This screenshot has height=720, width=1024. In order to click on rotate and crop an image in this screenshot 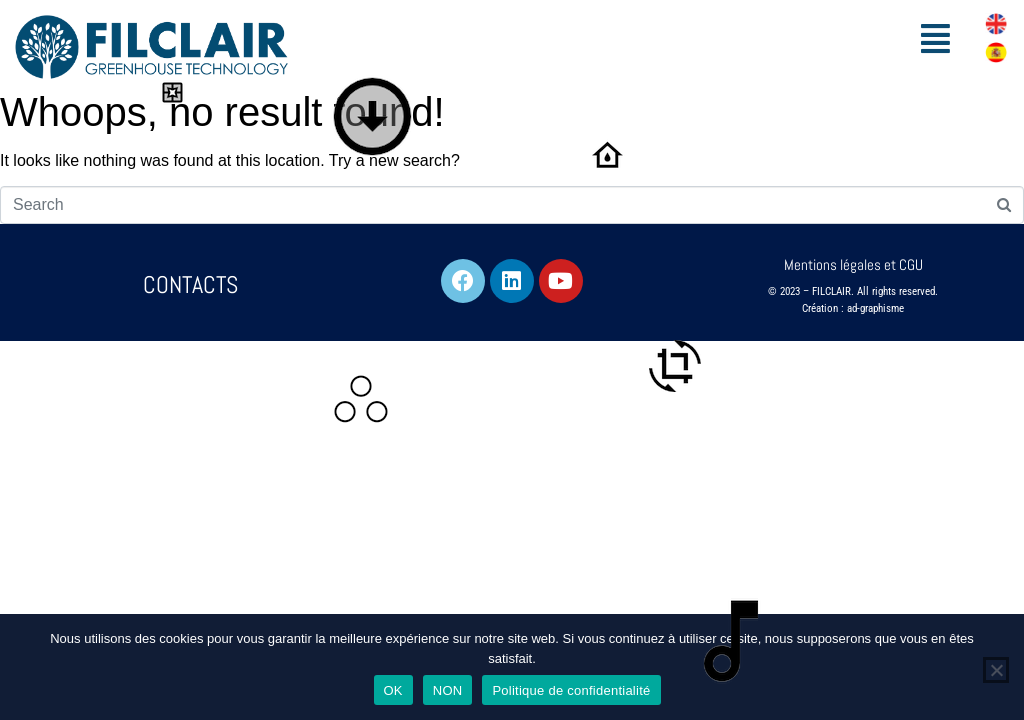, I will do `click(675, 366)`.